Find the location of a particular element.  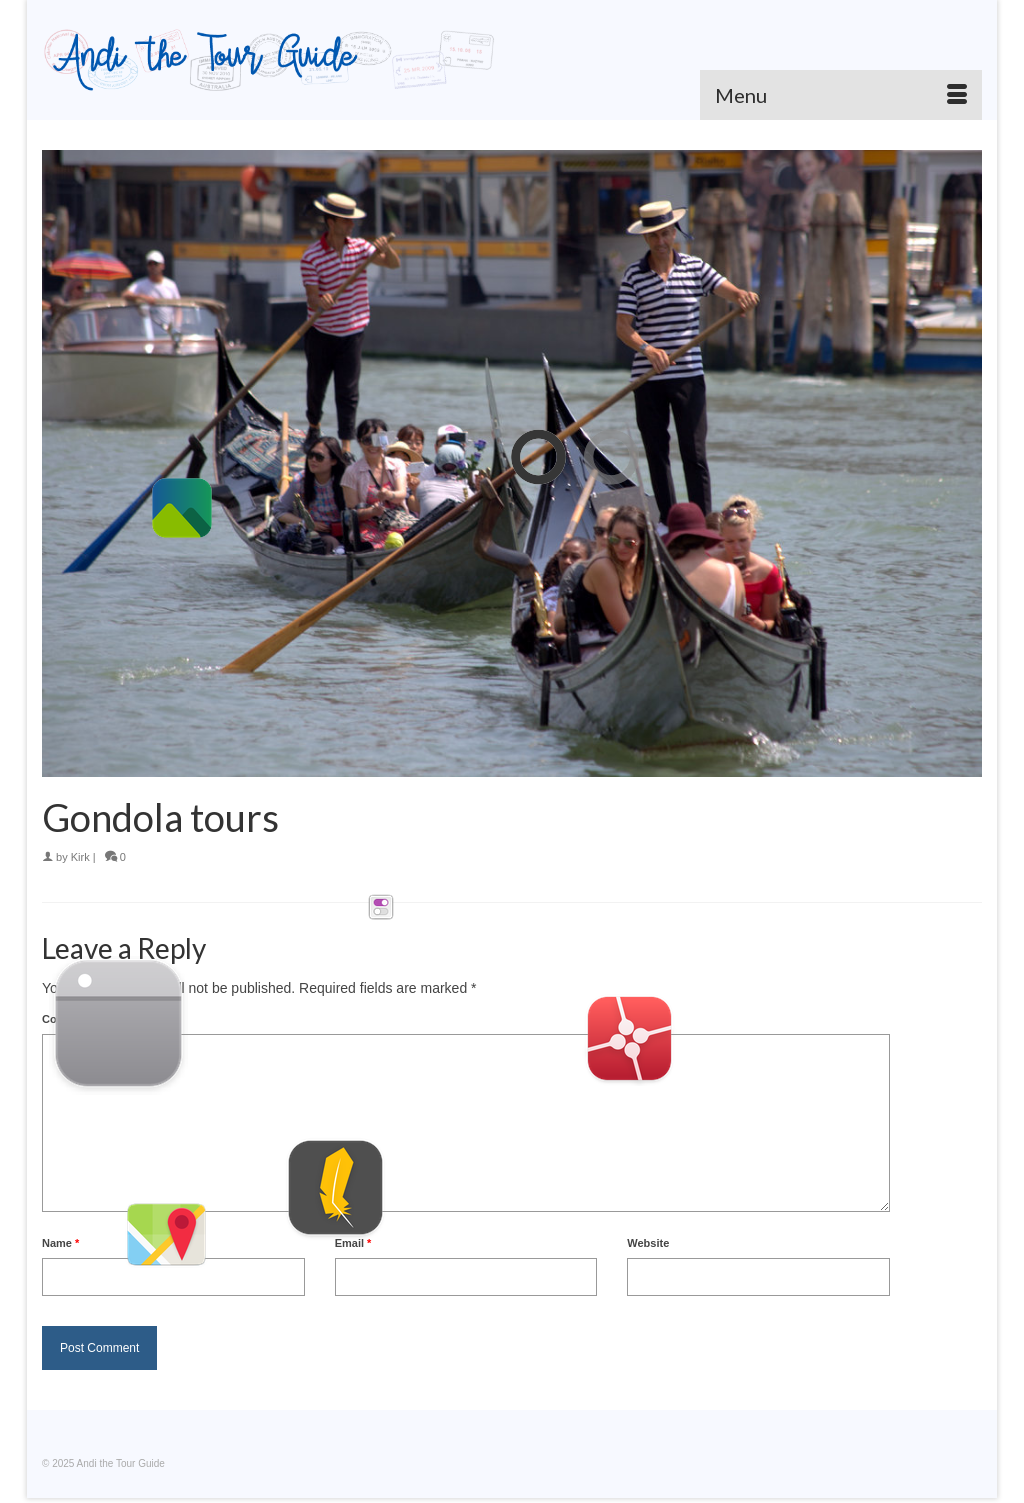

open rygel media server application is located at coordinates (629, 1038).